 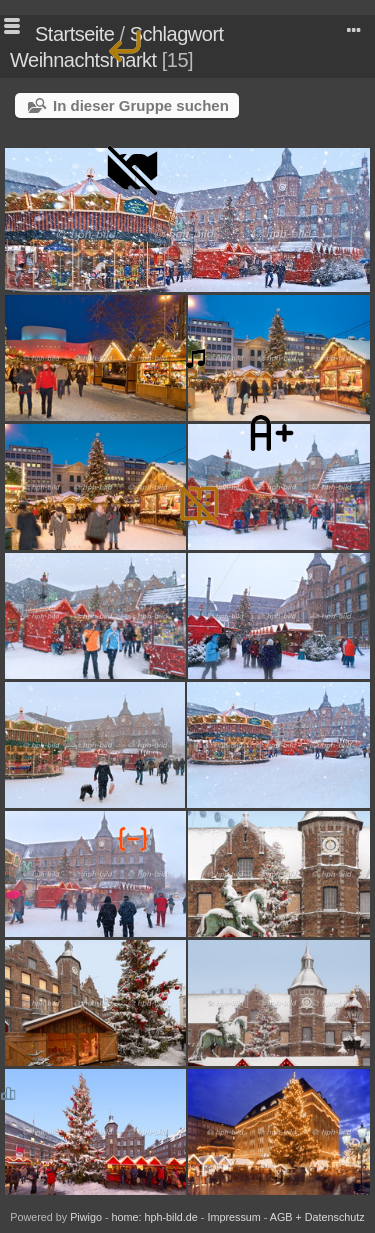 I want to click on access music library or player, so click(x=195, y=358).